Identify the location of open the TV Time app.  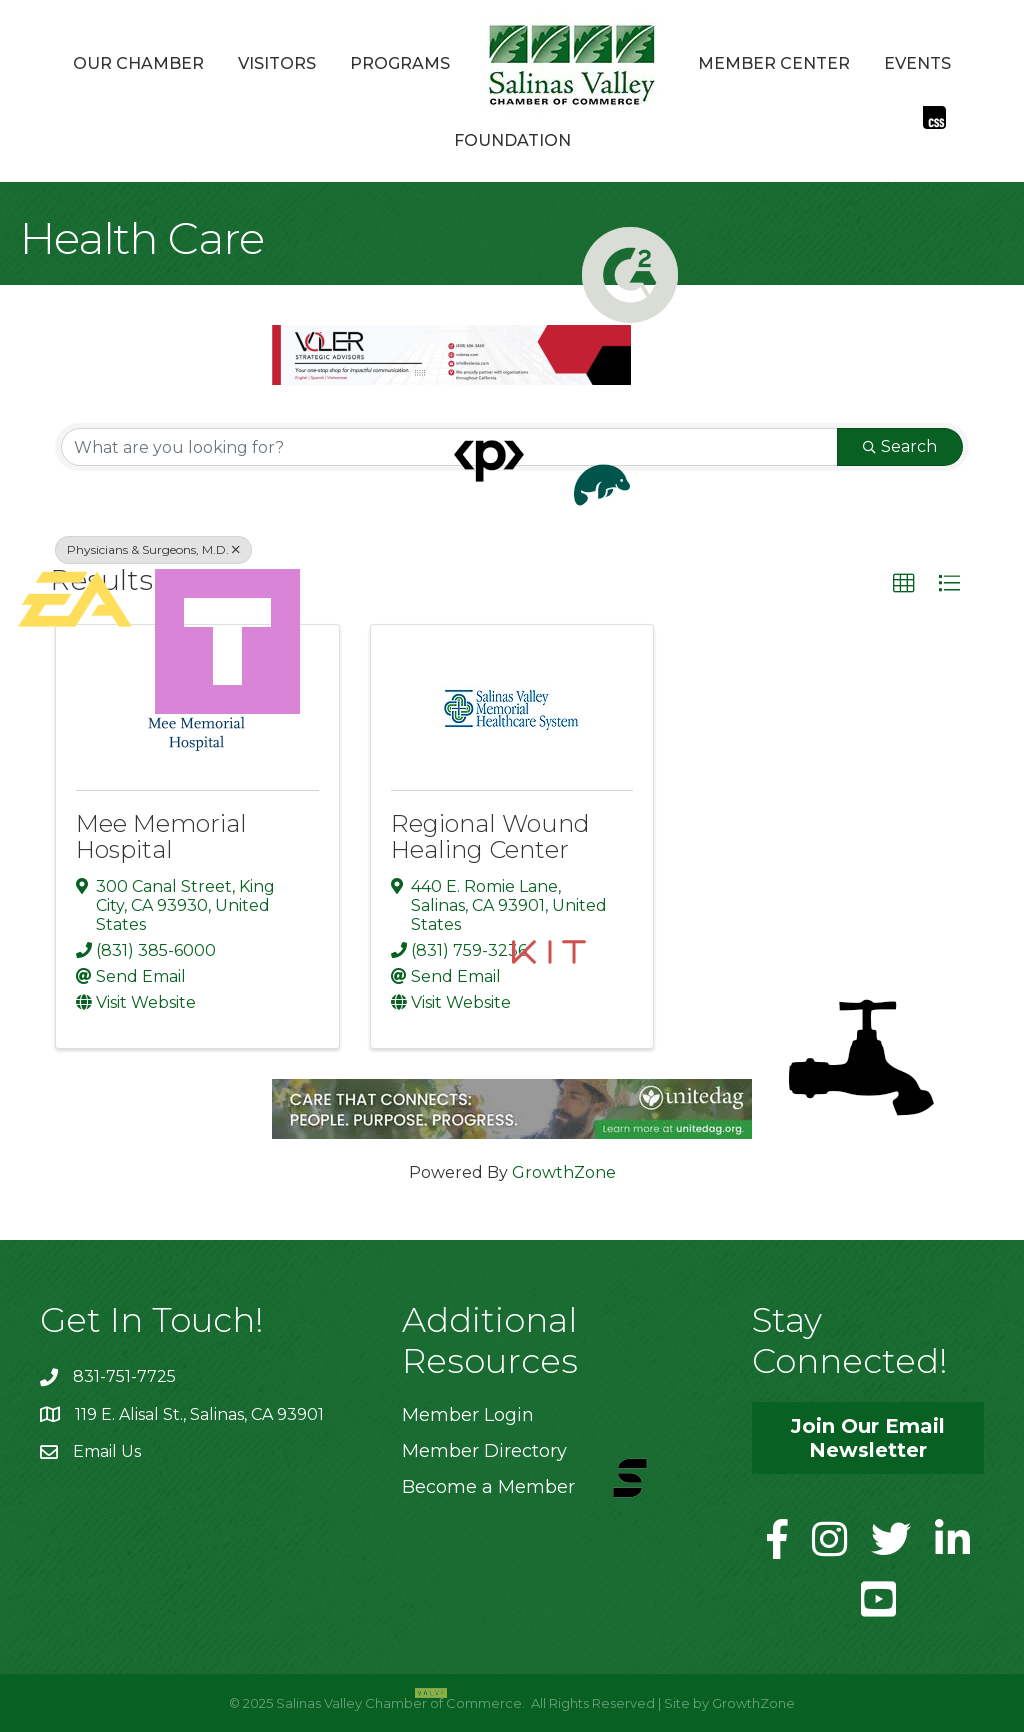
(227, 641).